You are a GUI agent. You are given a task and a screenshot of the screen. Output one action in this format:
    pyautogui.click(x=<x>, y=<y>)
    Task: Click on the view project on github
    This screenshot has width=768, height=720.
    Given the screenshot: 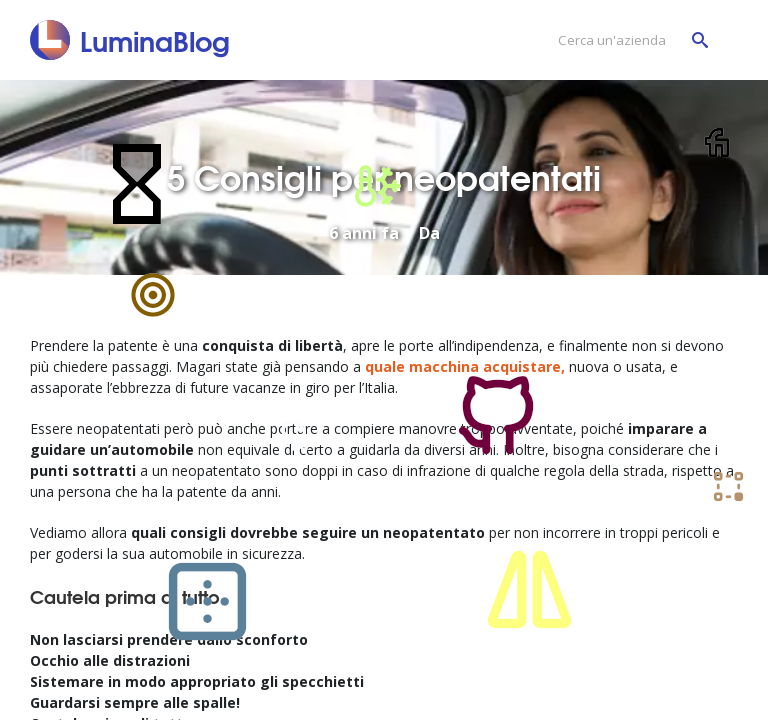 What is the action you would take?
    pyautogui.click(x=498, y=415)
    